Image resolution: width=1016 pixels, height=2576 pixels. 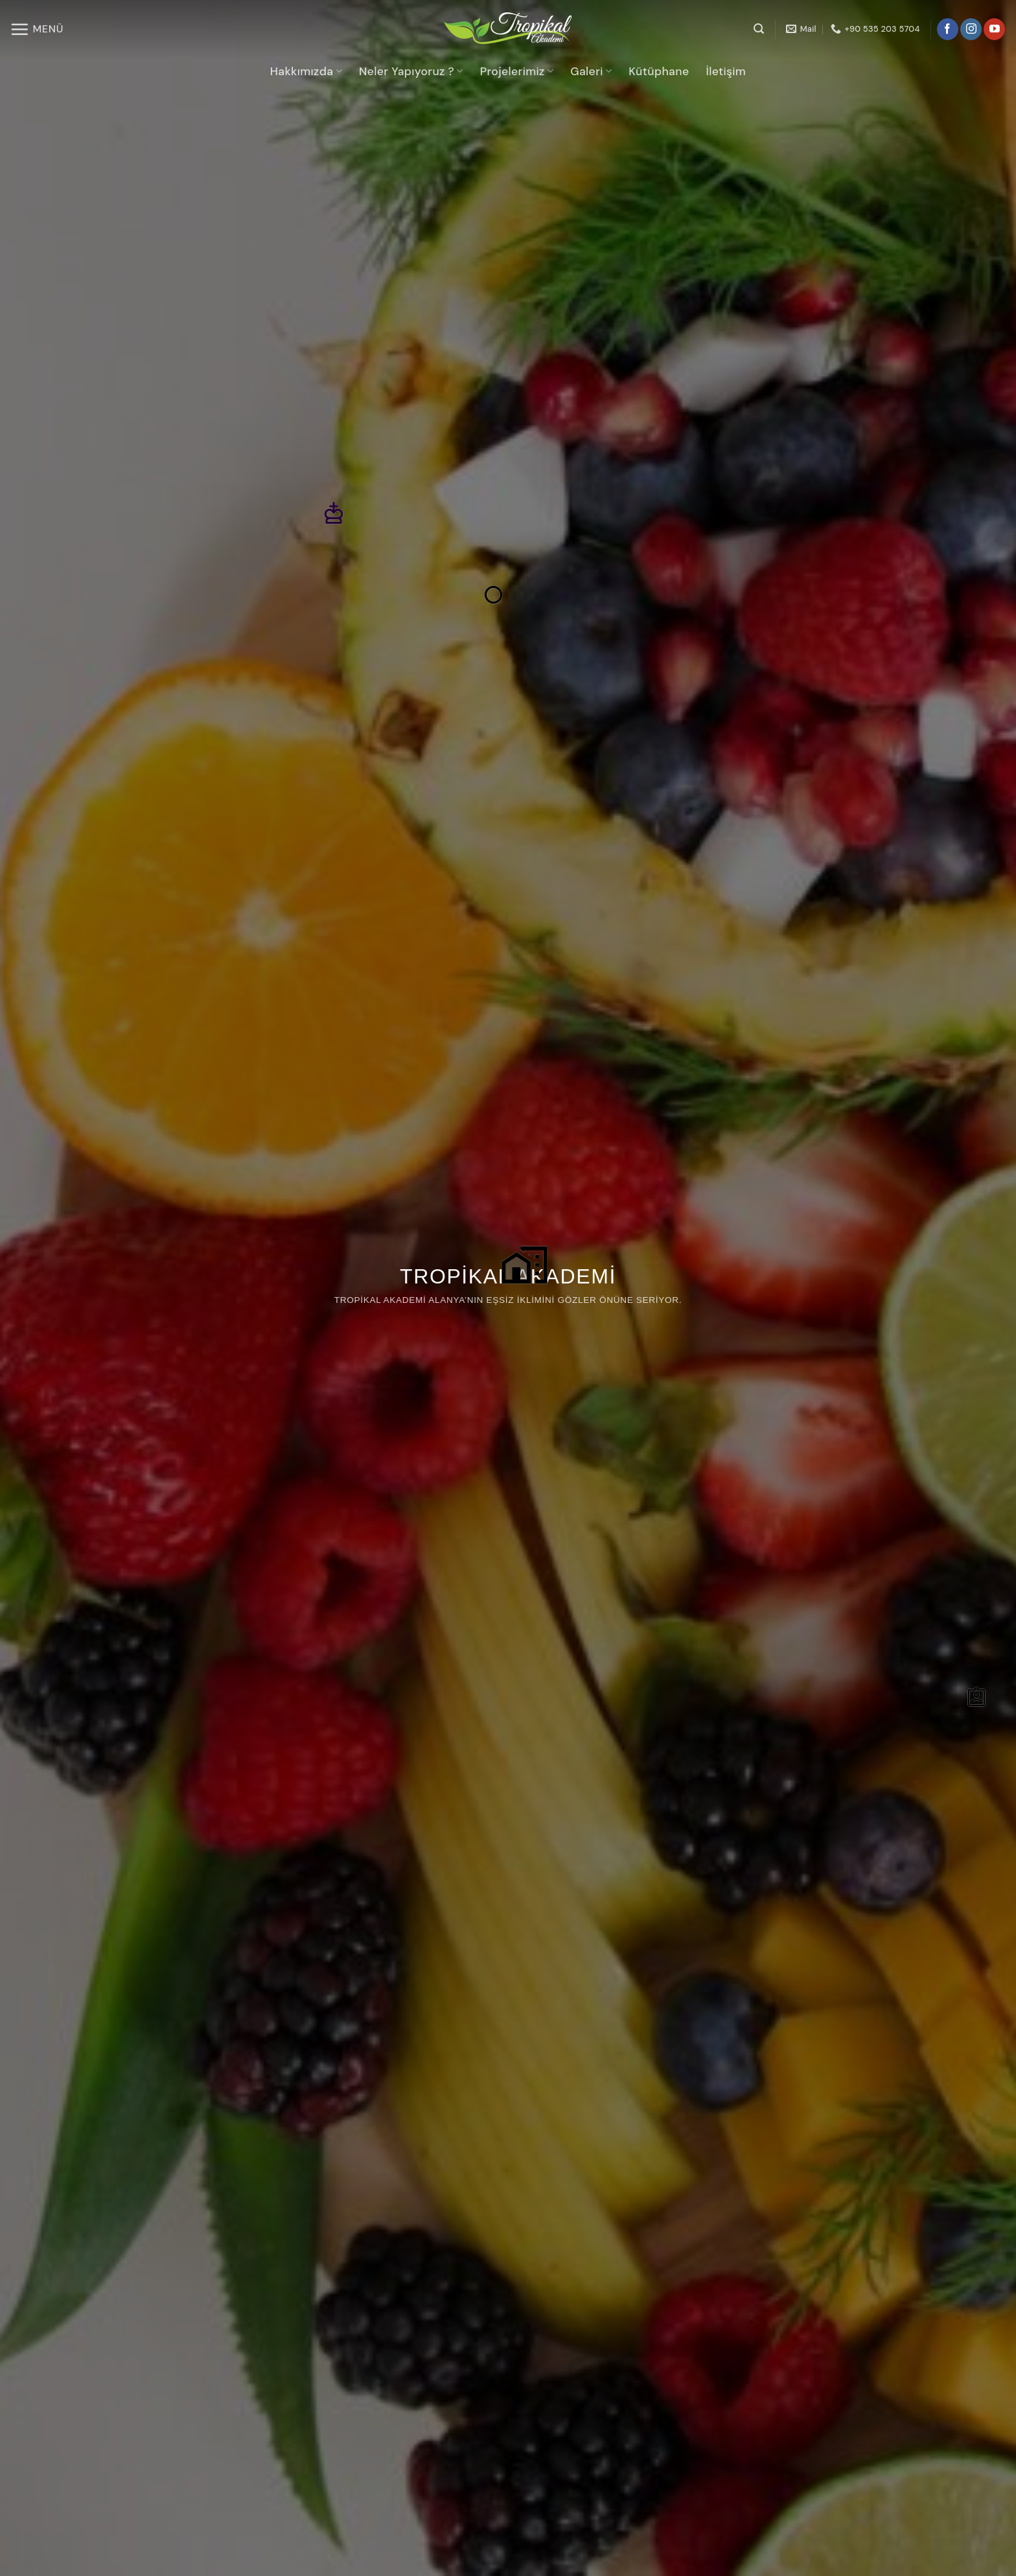 What do you see at coordinates (976, 1698) in the screenshot?
I see `view assigned user profile` at bounding box center [976, 1698].